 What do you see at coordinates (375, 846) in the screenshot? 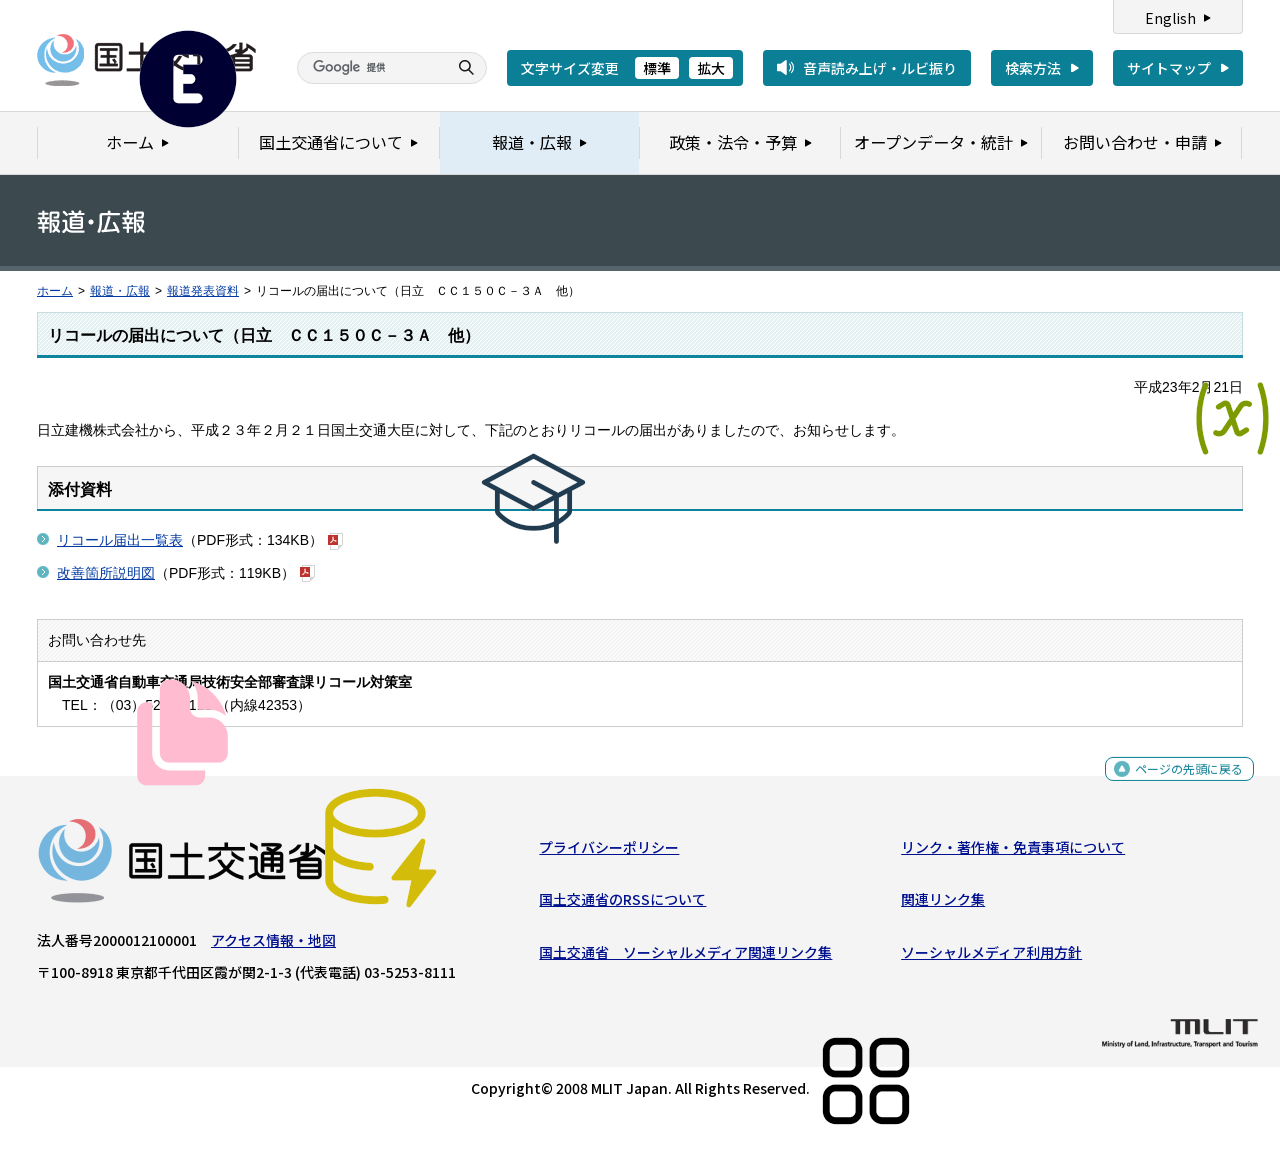
I see `access cached data or storage` at bounding box center [375, 846].